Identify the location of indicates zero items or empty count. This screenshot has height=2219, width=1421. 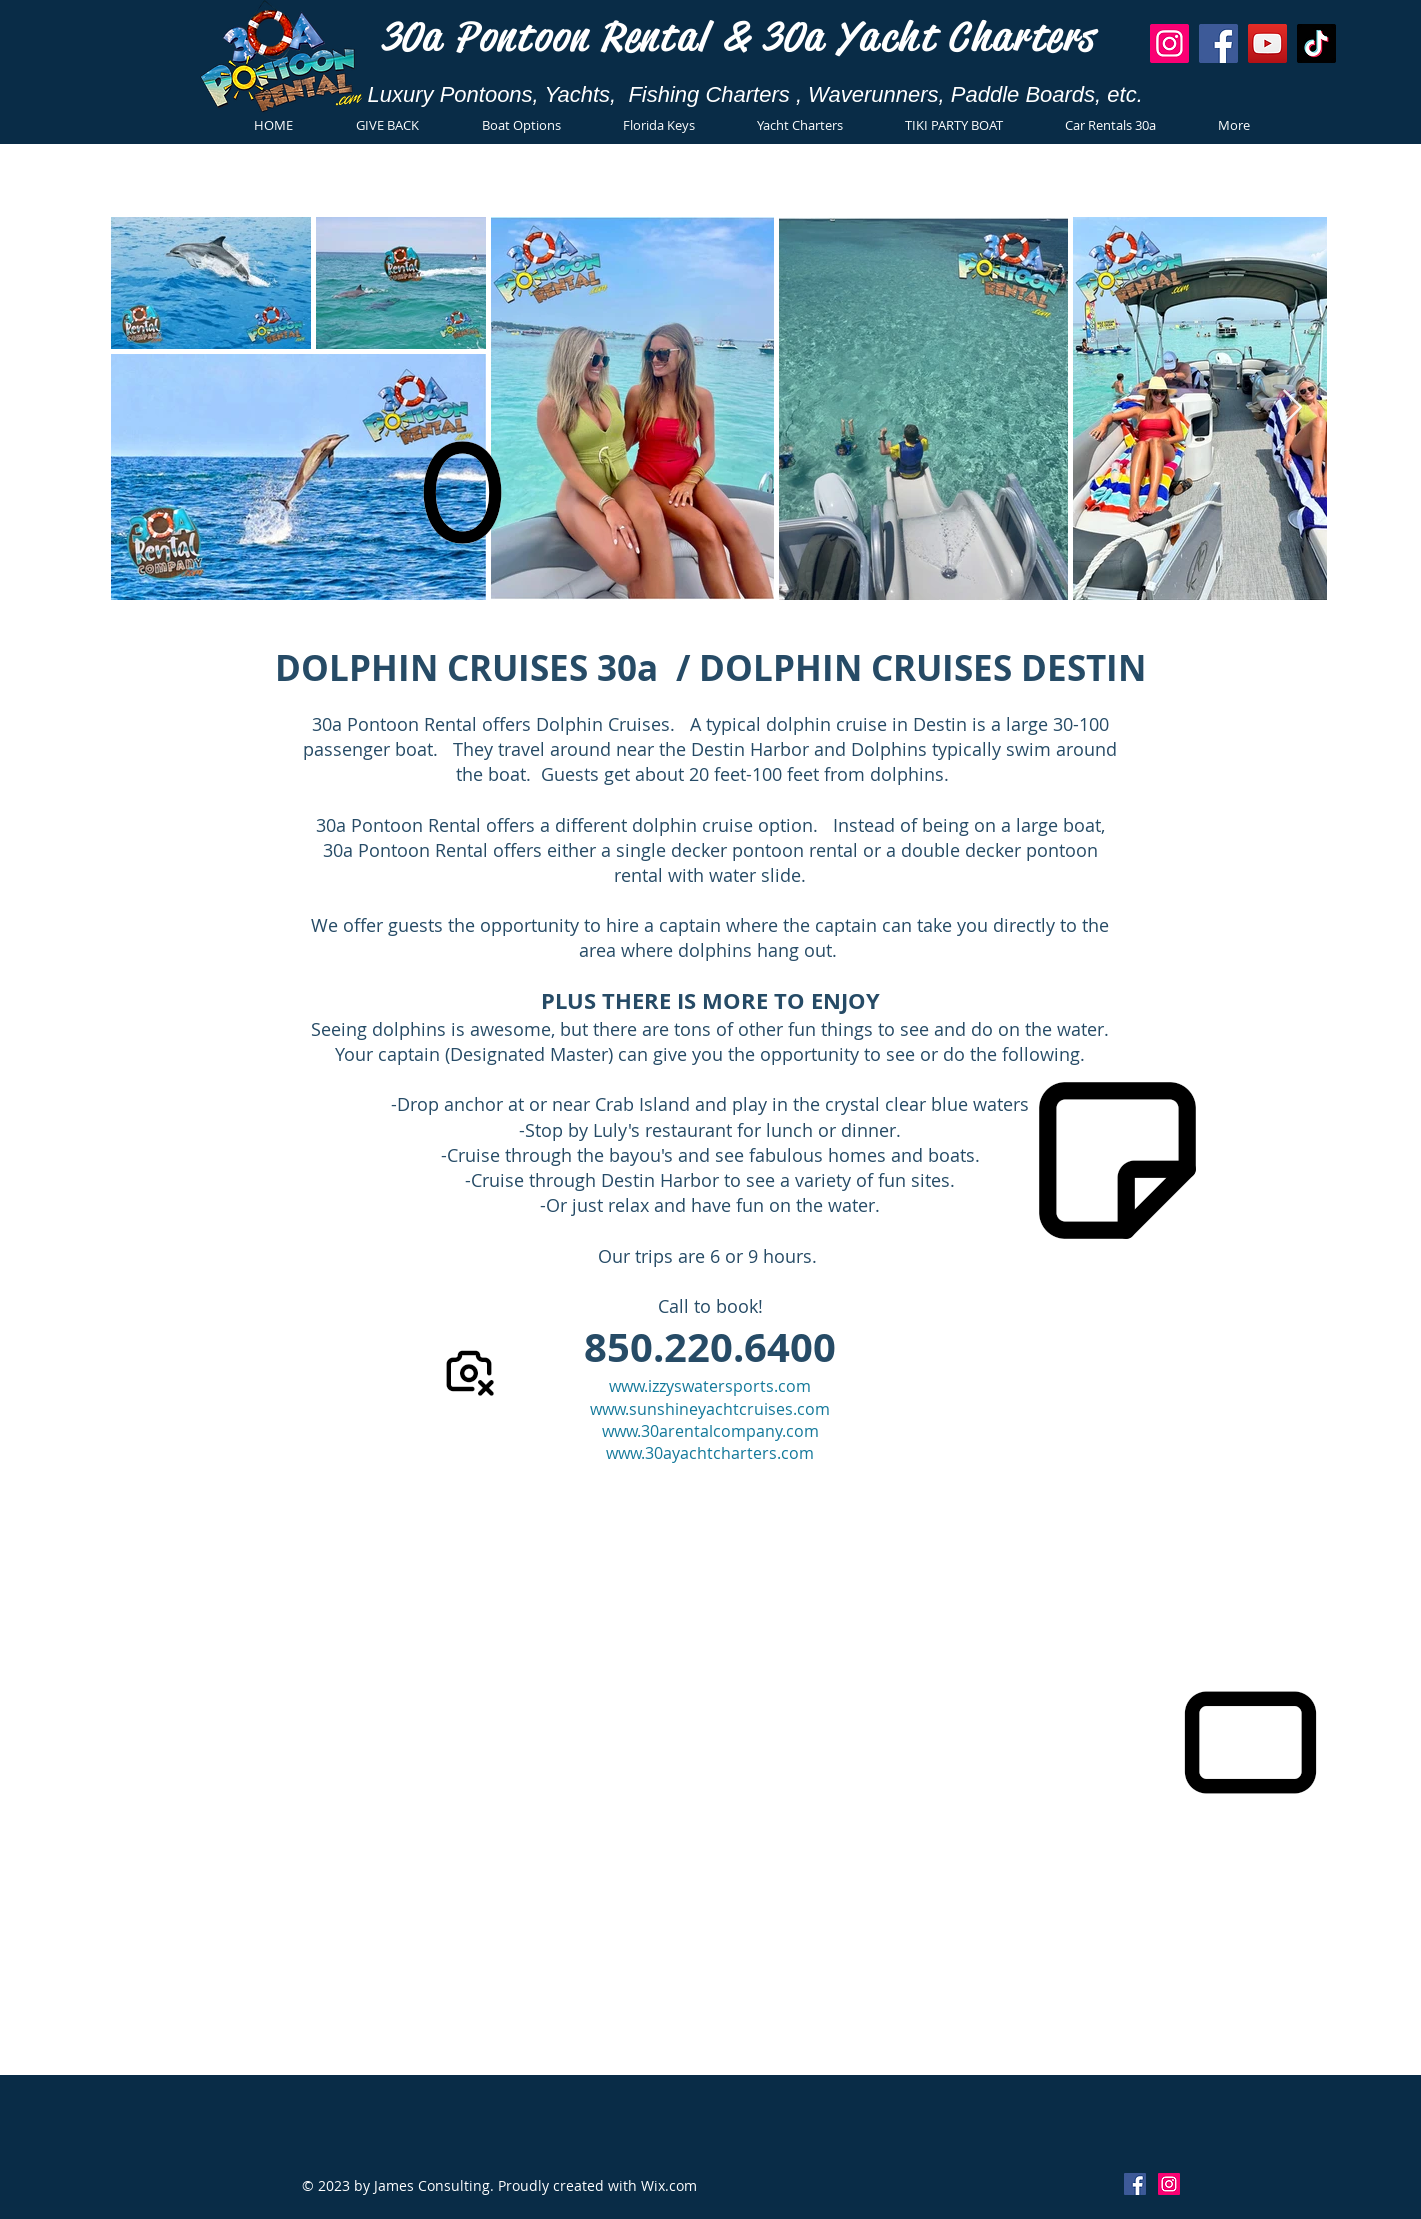
(462, 492).